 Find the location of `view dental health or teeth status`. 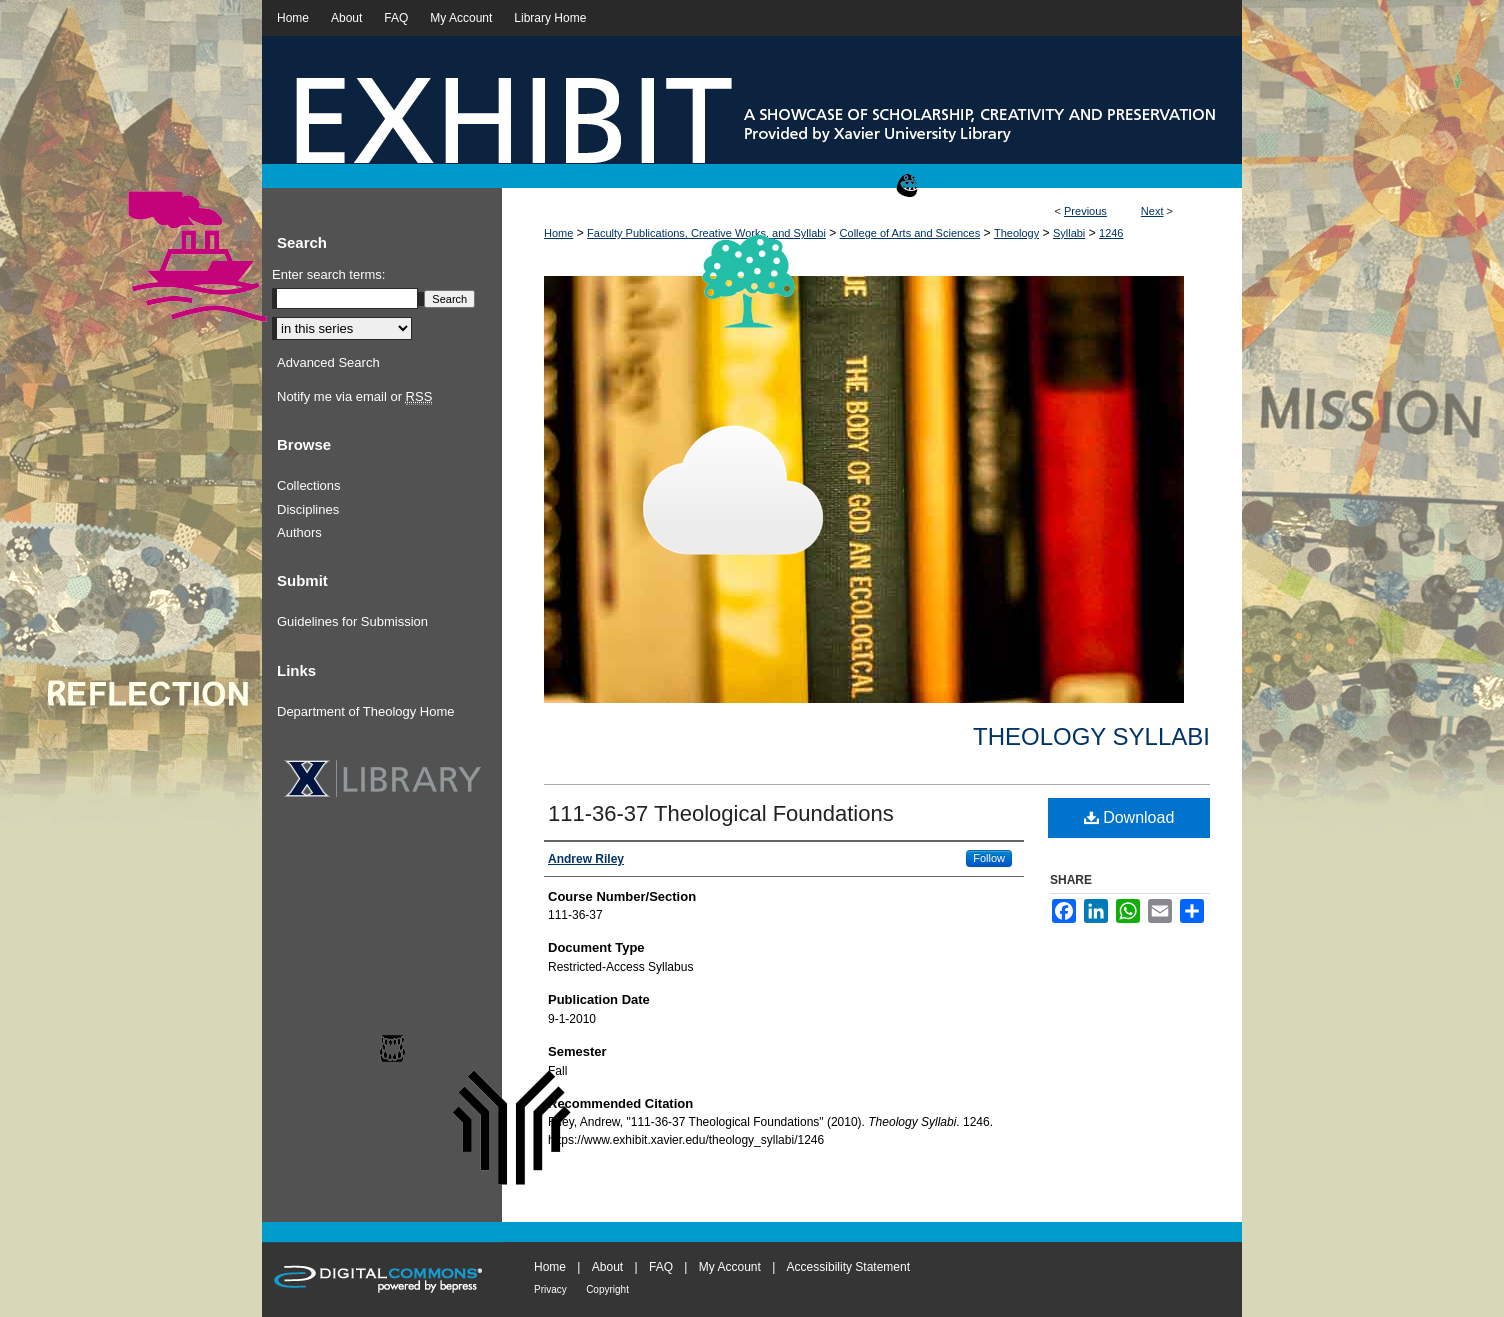

view dental health or teeth status is located at coordinates (392, 1048).